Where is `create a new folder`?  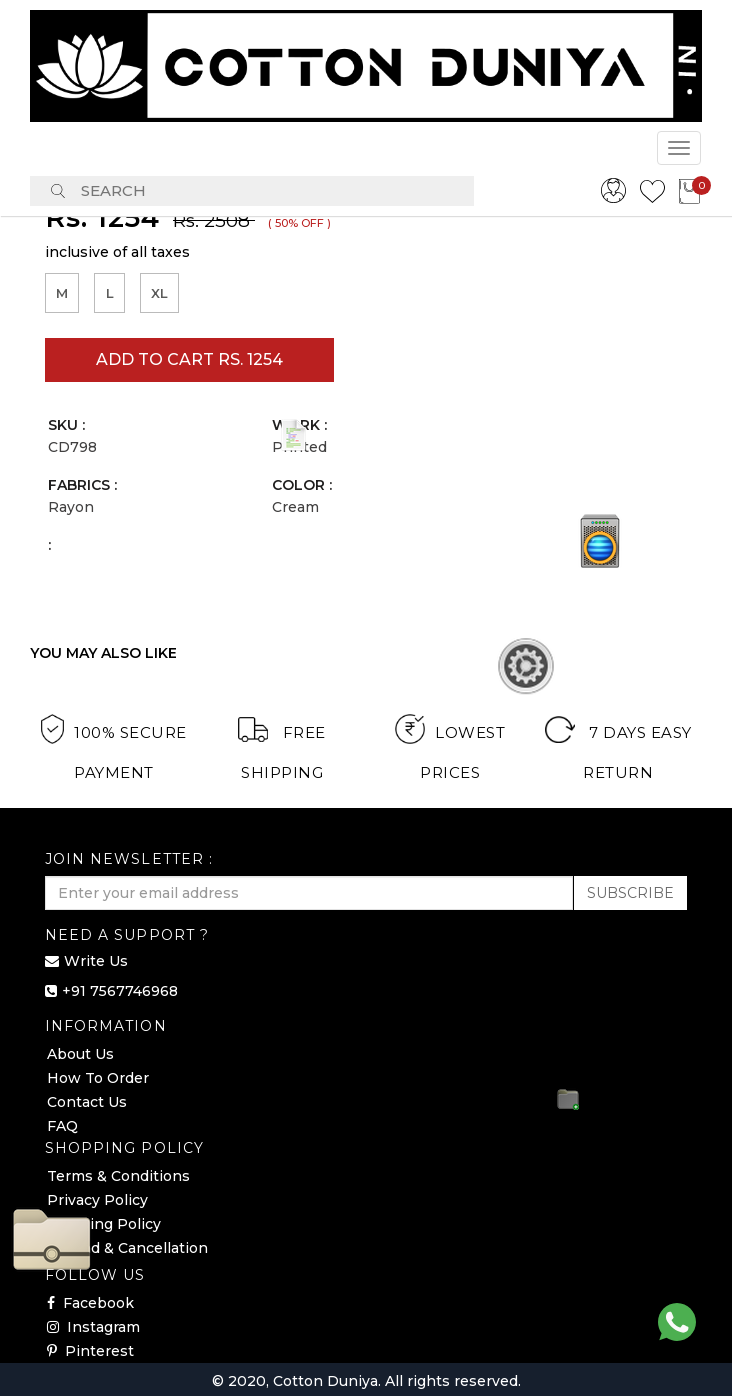 create a new folder is located at coordinates (568, 1099).